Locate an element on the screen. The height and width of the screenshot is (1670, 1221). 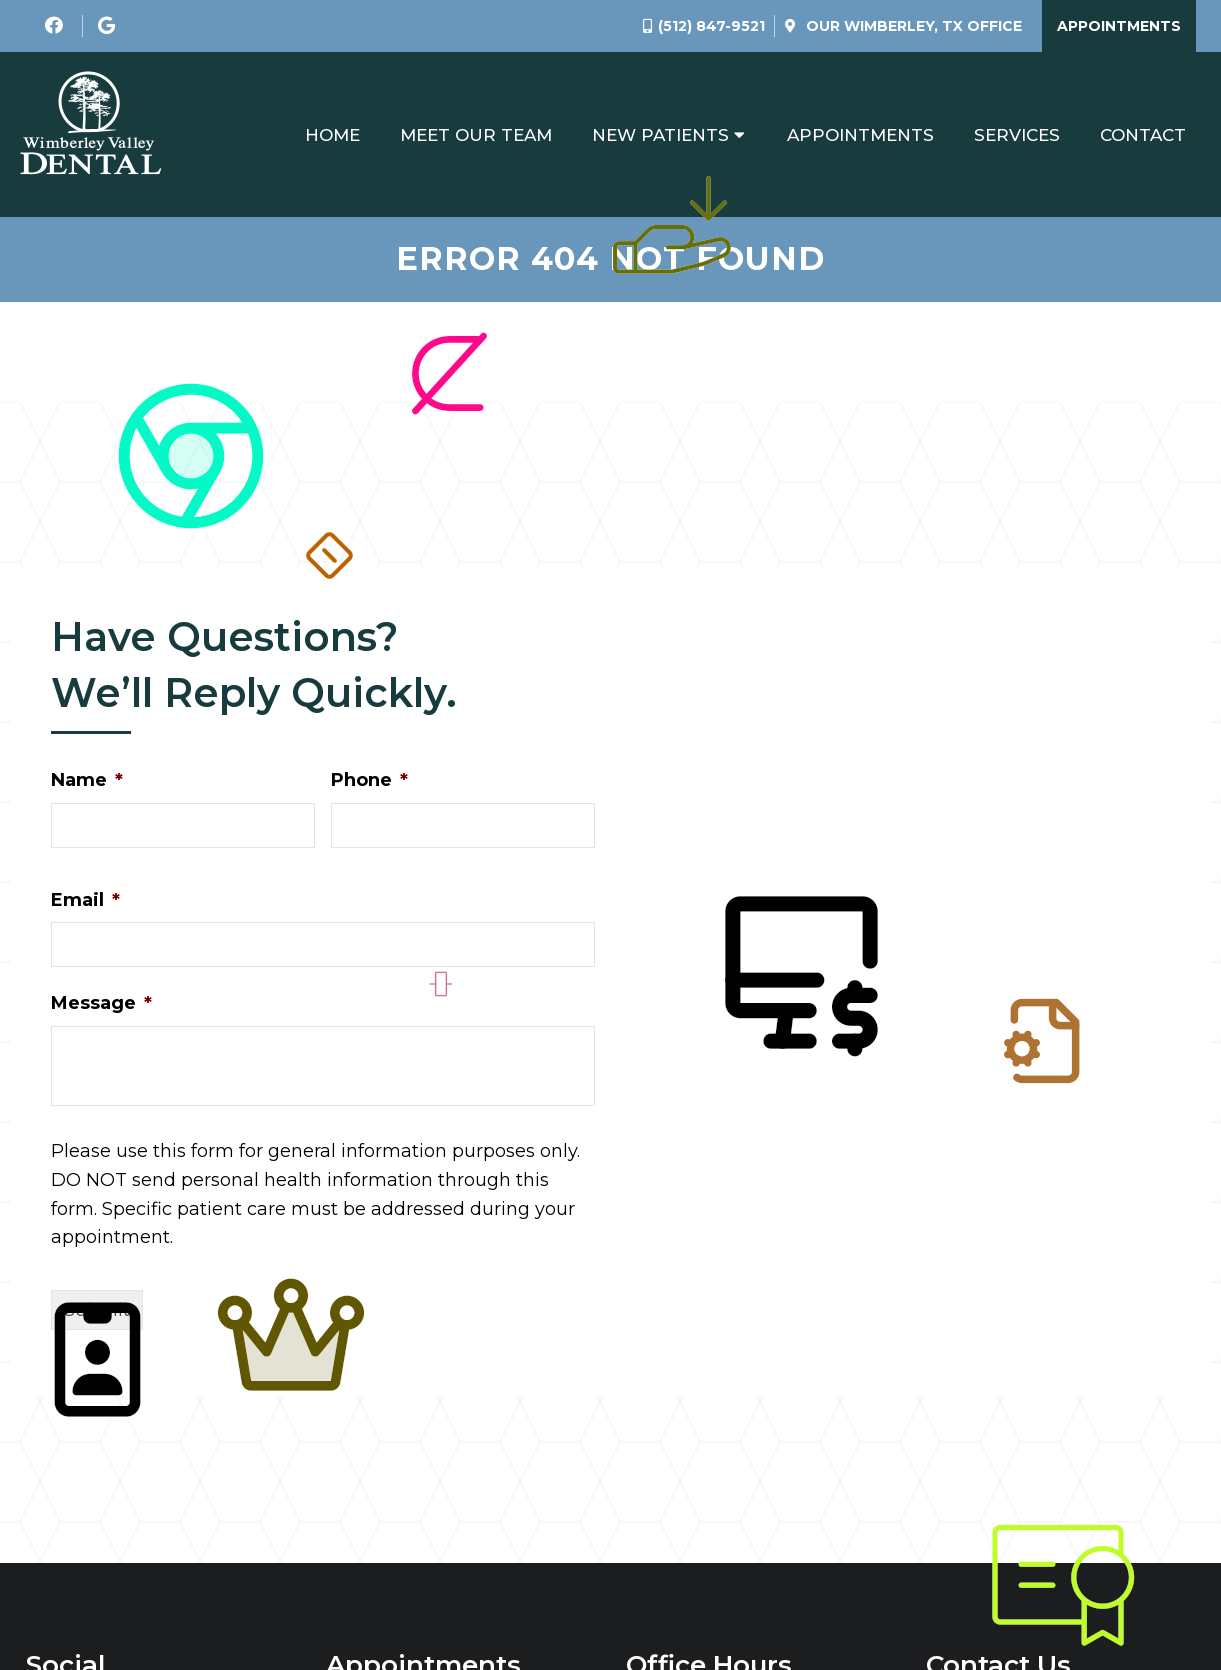
receive or accept an incoming item is located at coordinates (676, 231).